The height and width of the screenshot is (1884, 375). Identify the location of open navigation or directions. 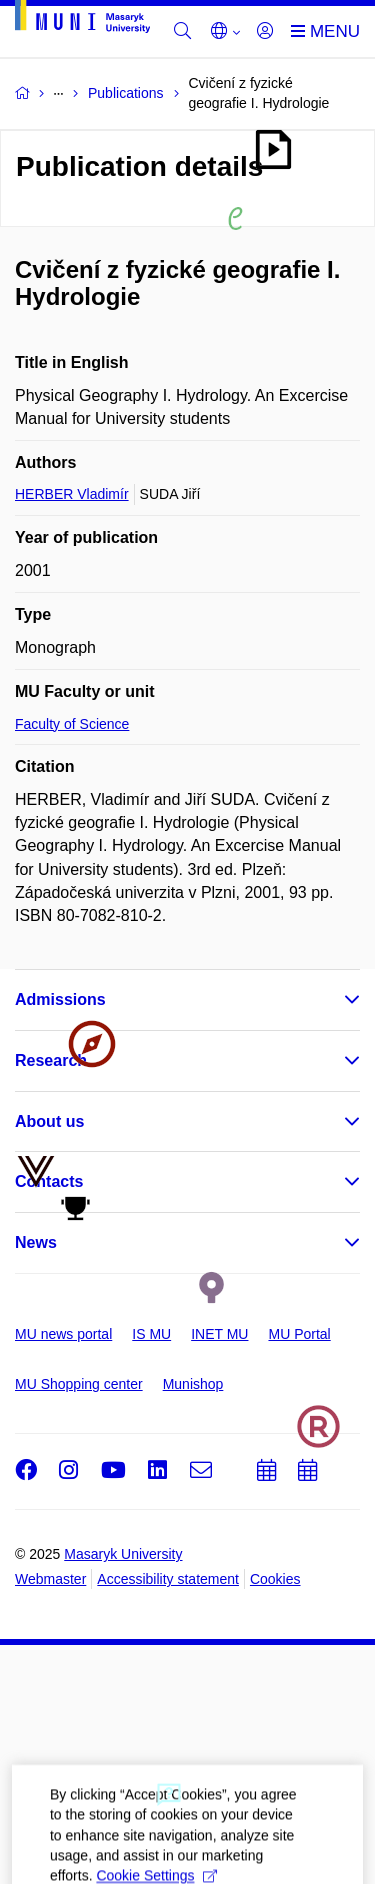
(92, 1044).